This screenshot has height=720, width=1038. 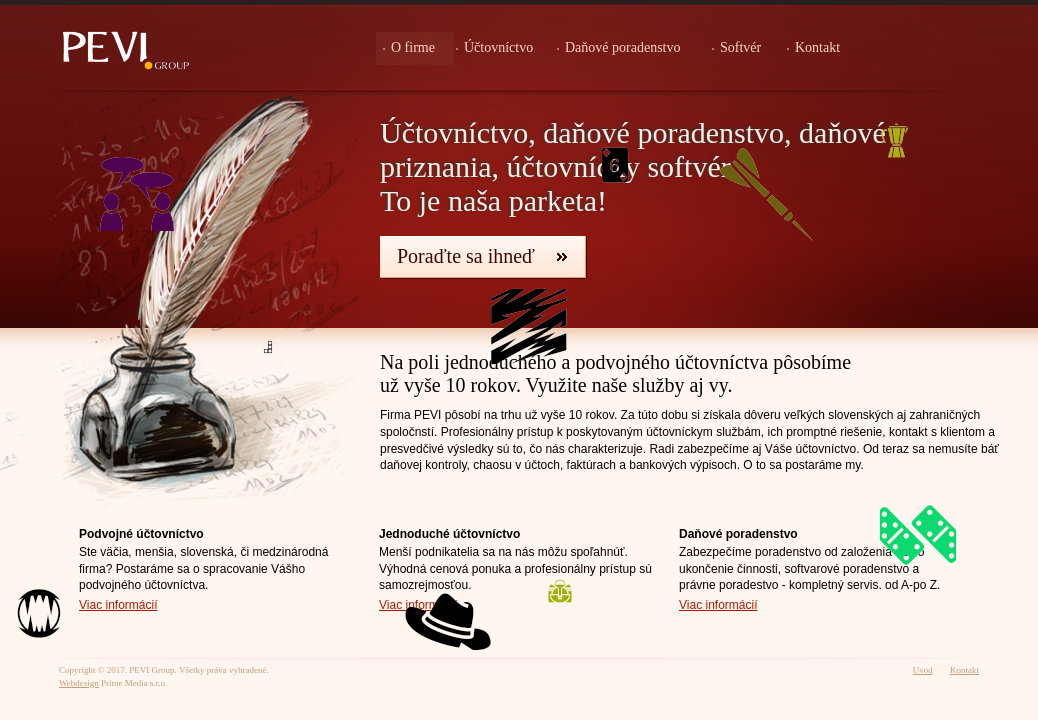 I want to click on six of diamonds playing card, so click(x=615, y=165).